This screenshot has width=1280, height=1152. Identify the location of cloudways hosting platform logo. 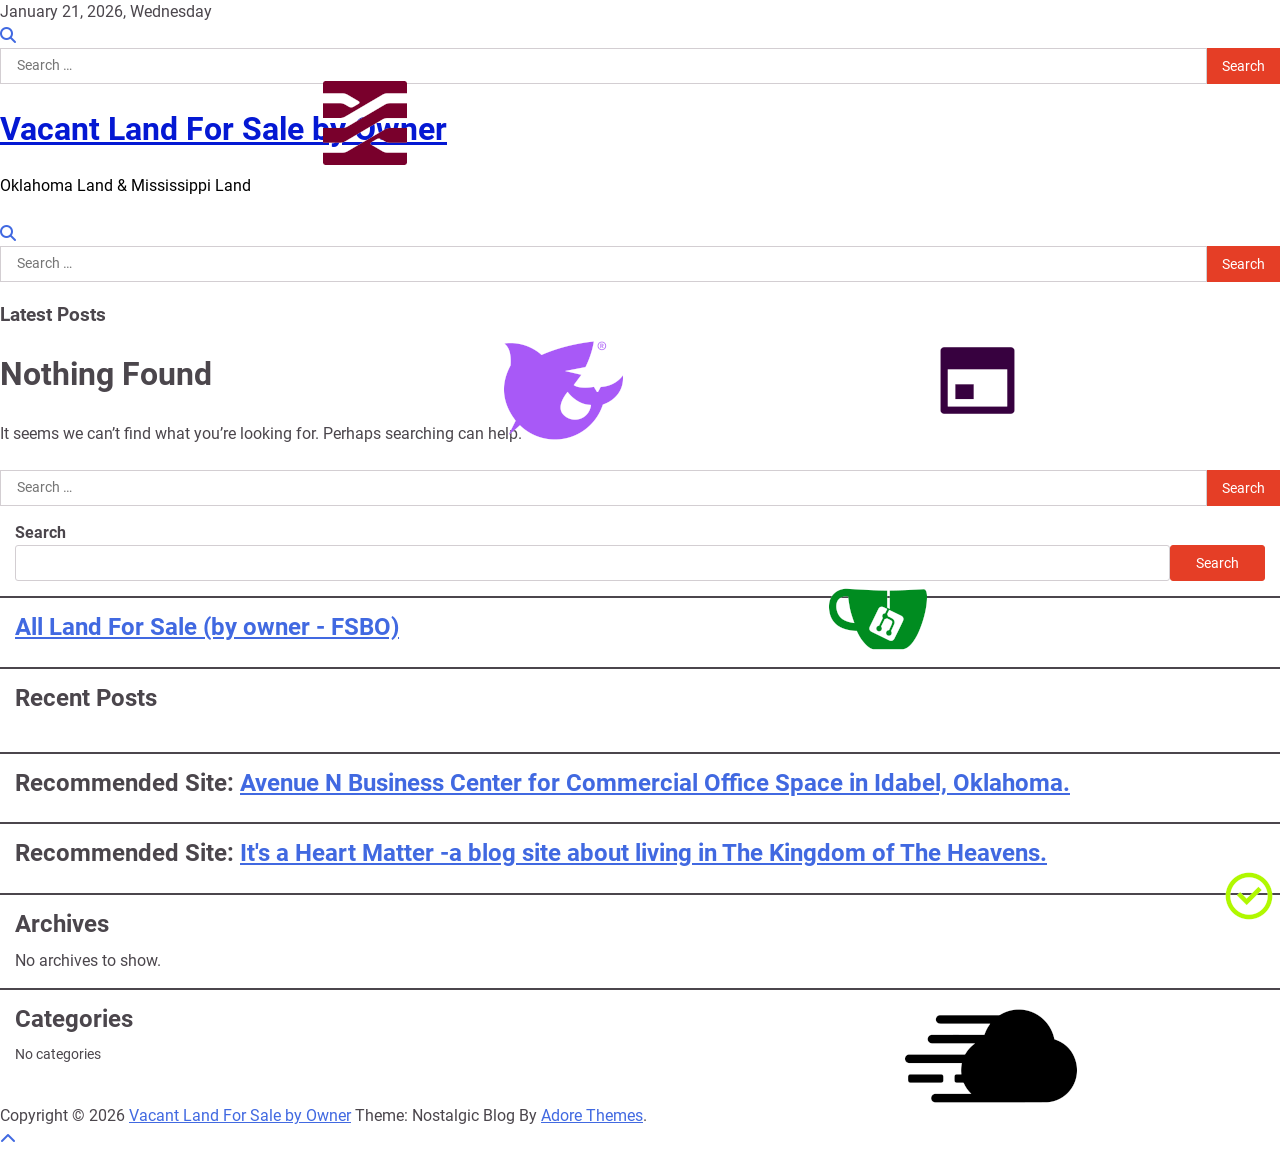
(991, 1056).